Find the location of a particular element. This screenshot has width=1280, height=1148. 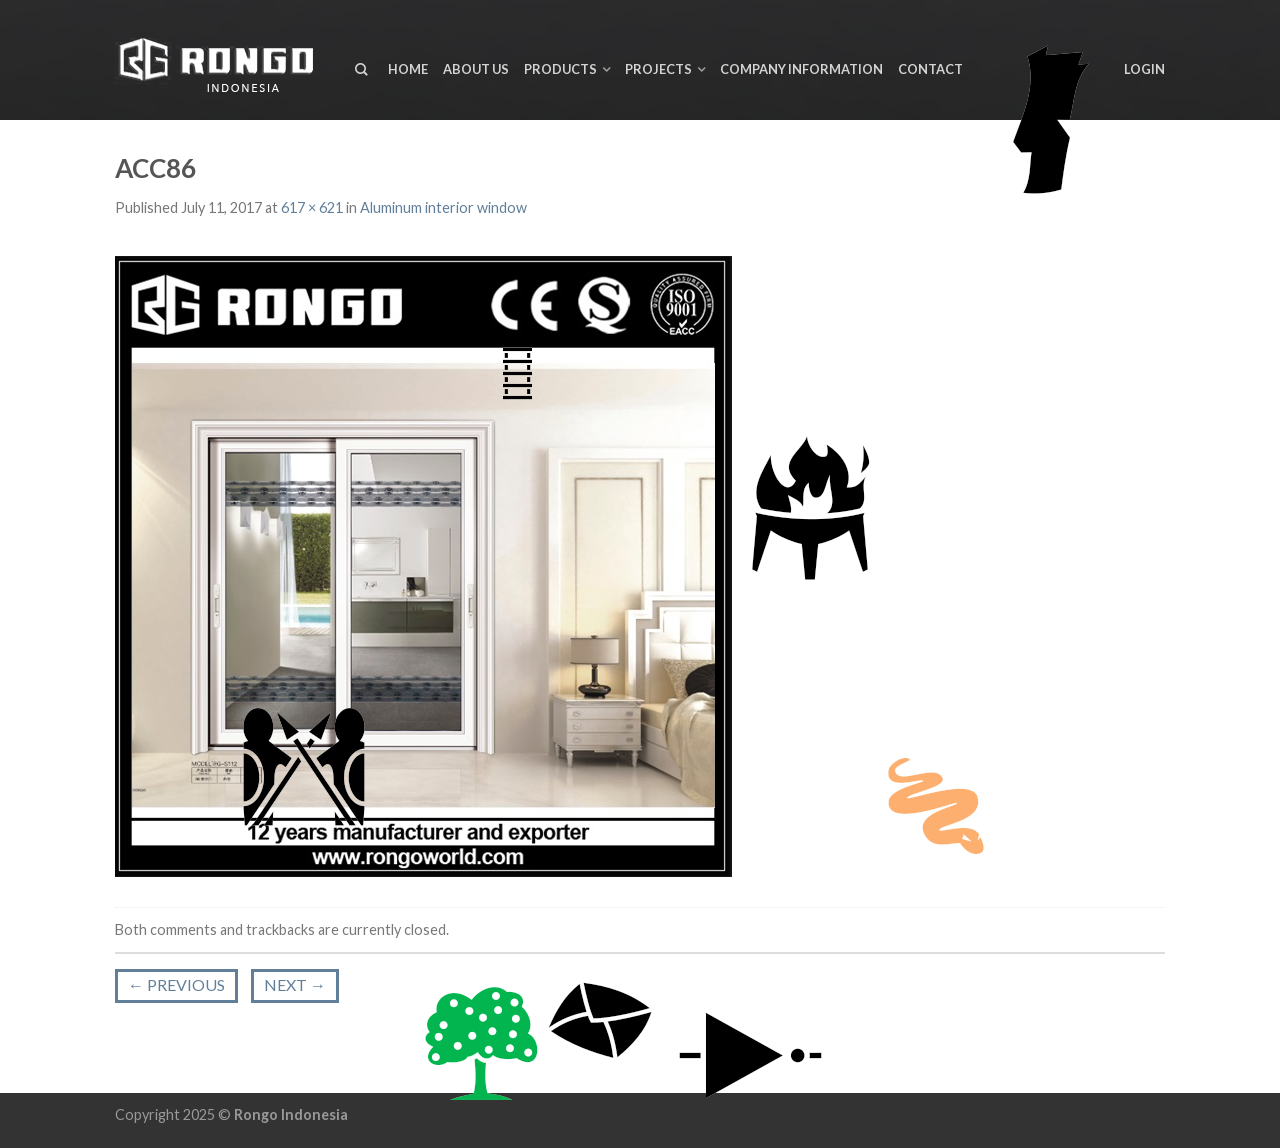

select portugal as your country or region is located at coordinates (1050, 119).